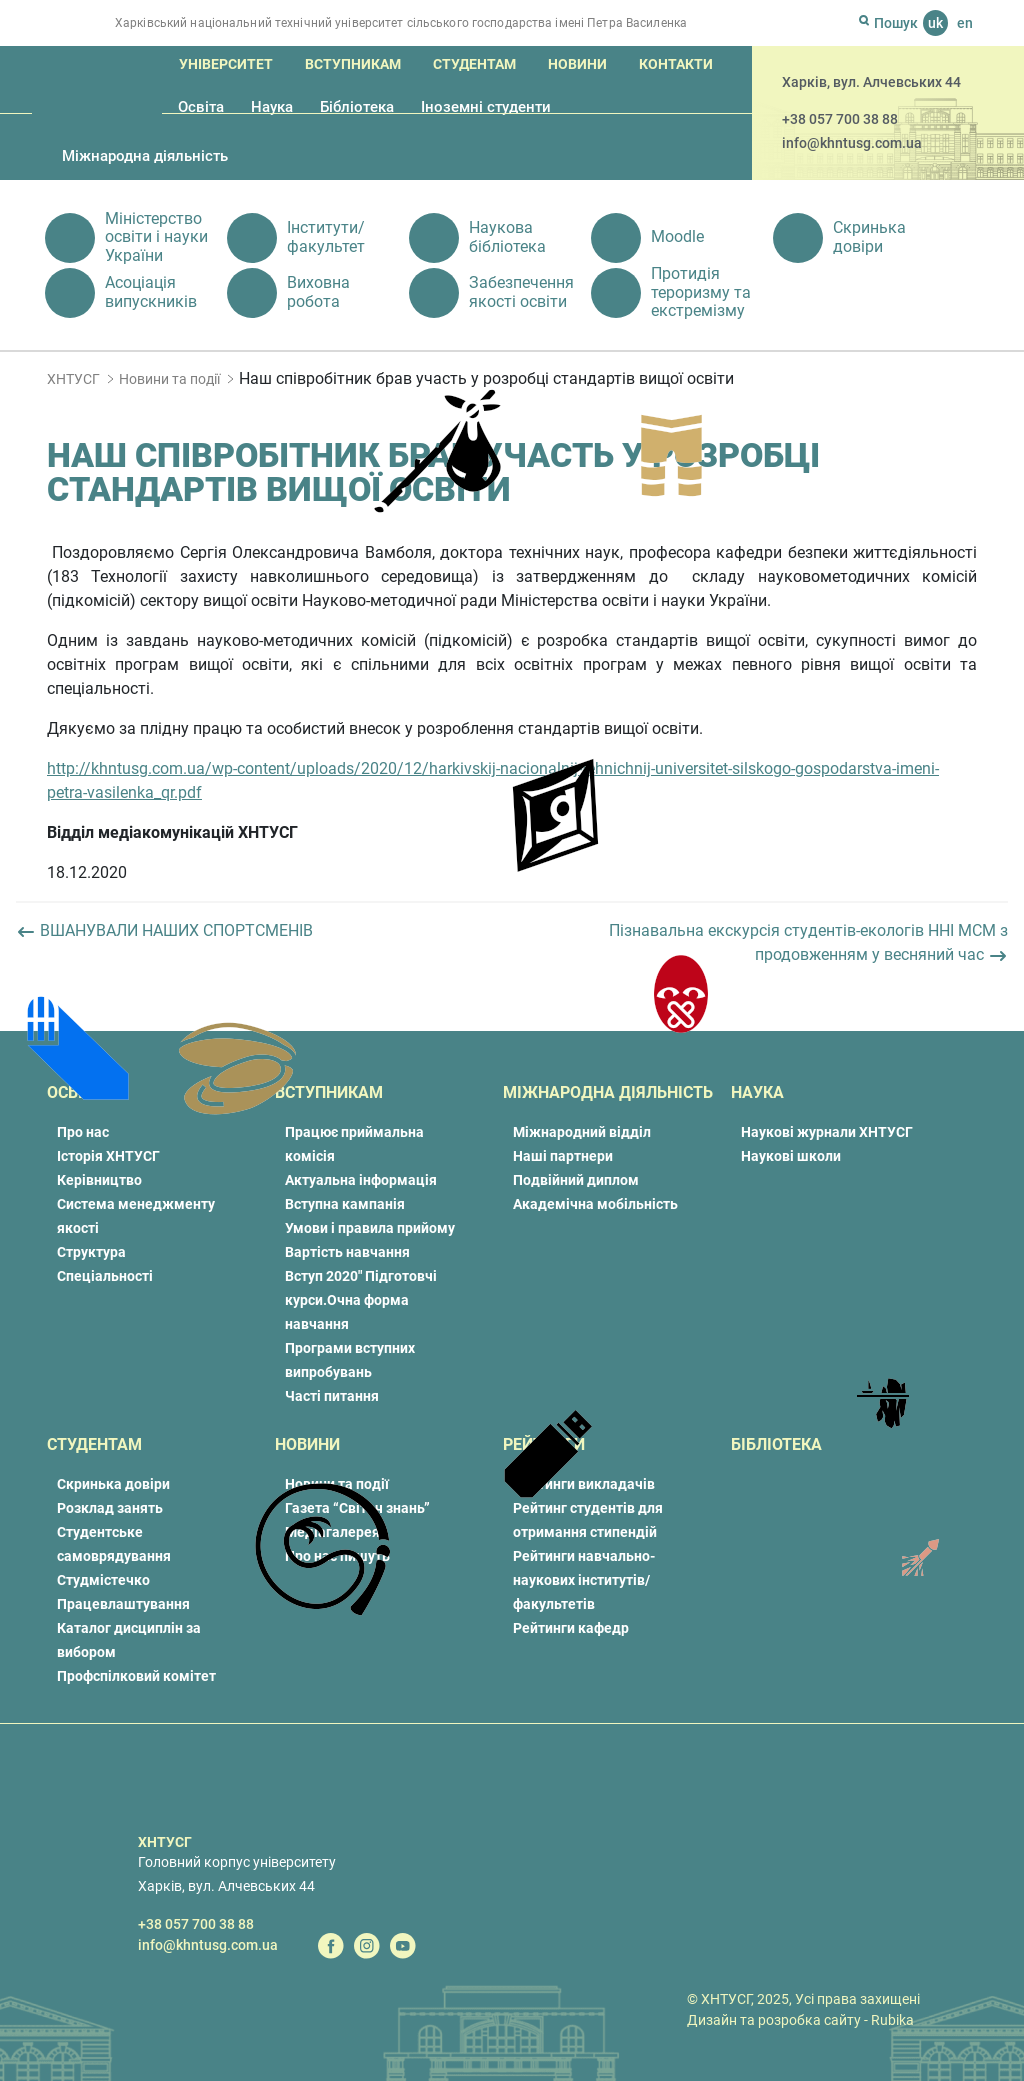 This screenshot has height=2081, width=1024. I want to click on access external storage device, so click(549, 1453).